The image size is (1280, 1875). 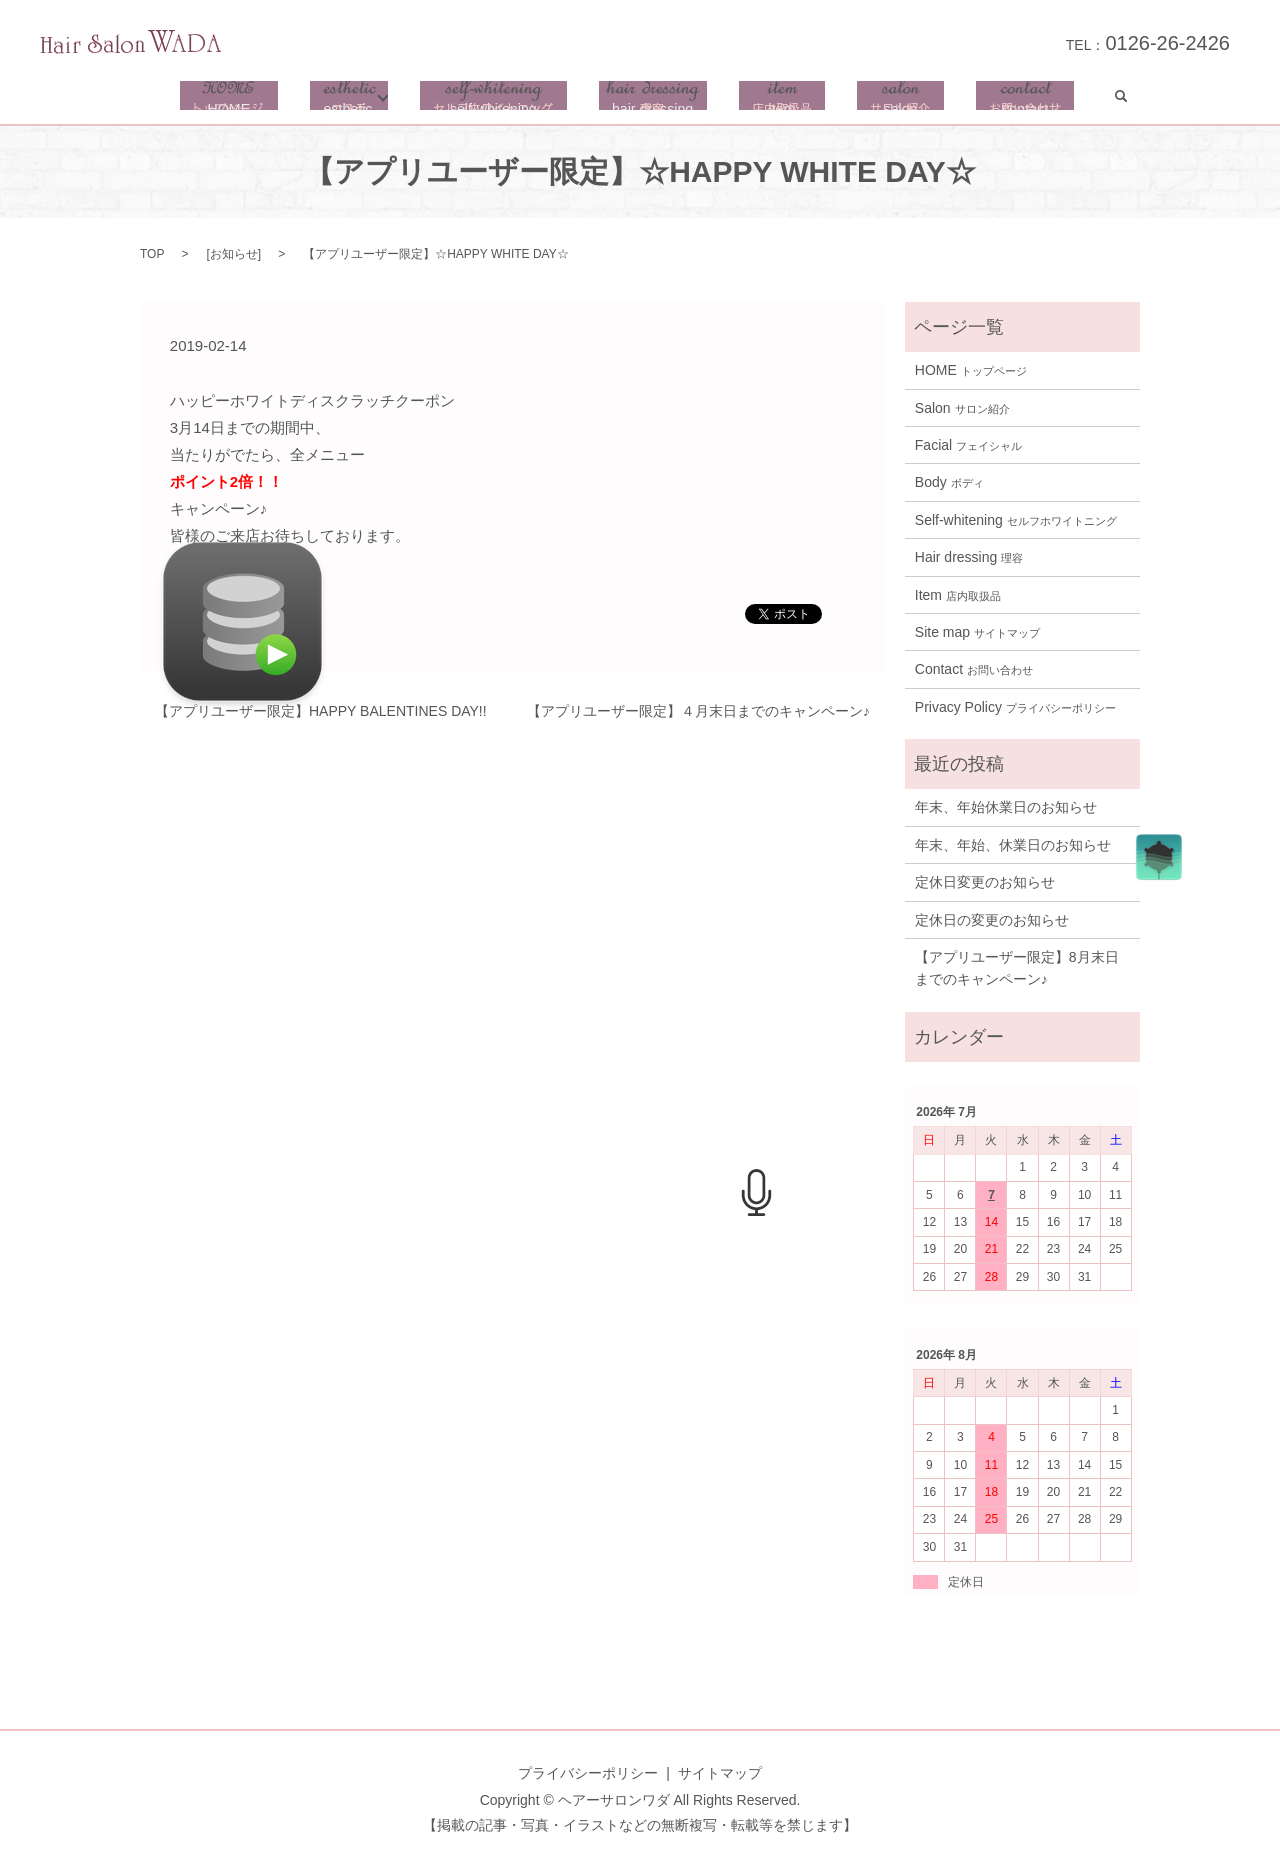 I want to click on open Oracle SQL Developer application, so click(x=242, y=621).